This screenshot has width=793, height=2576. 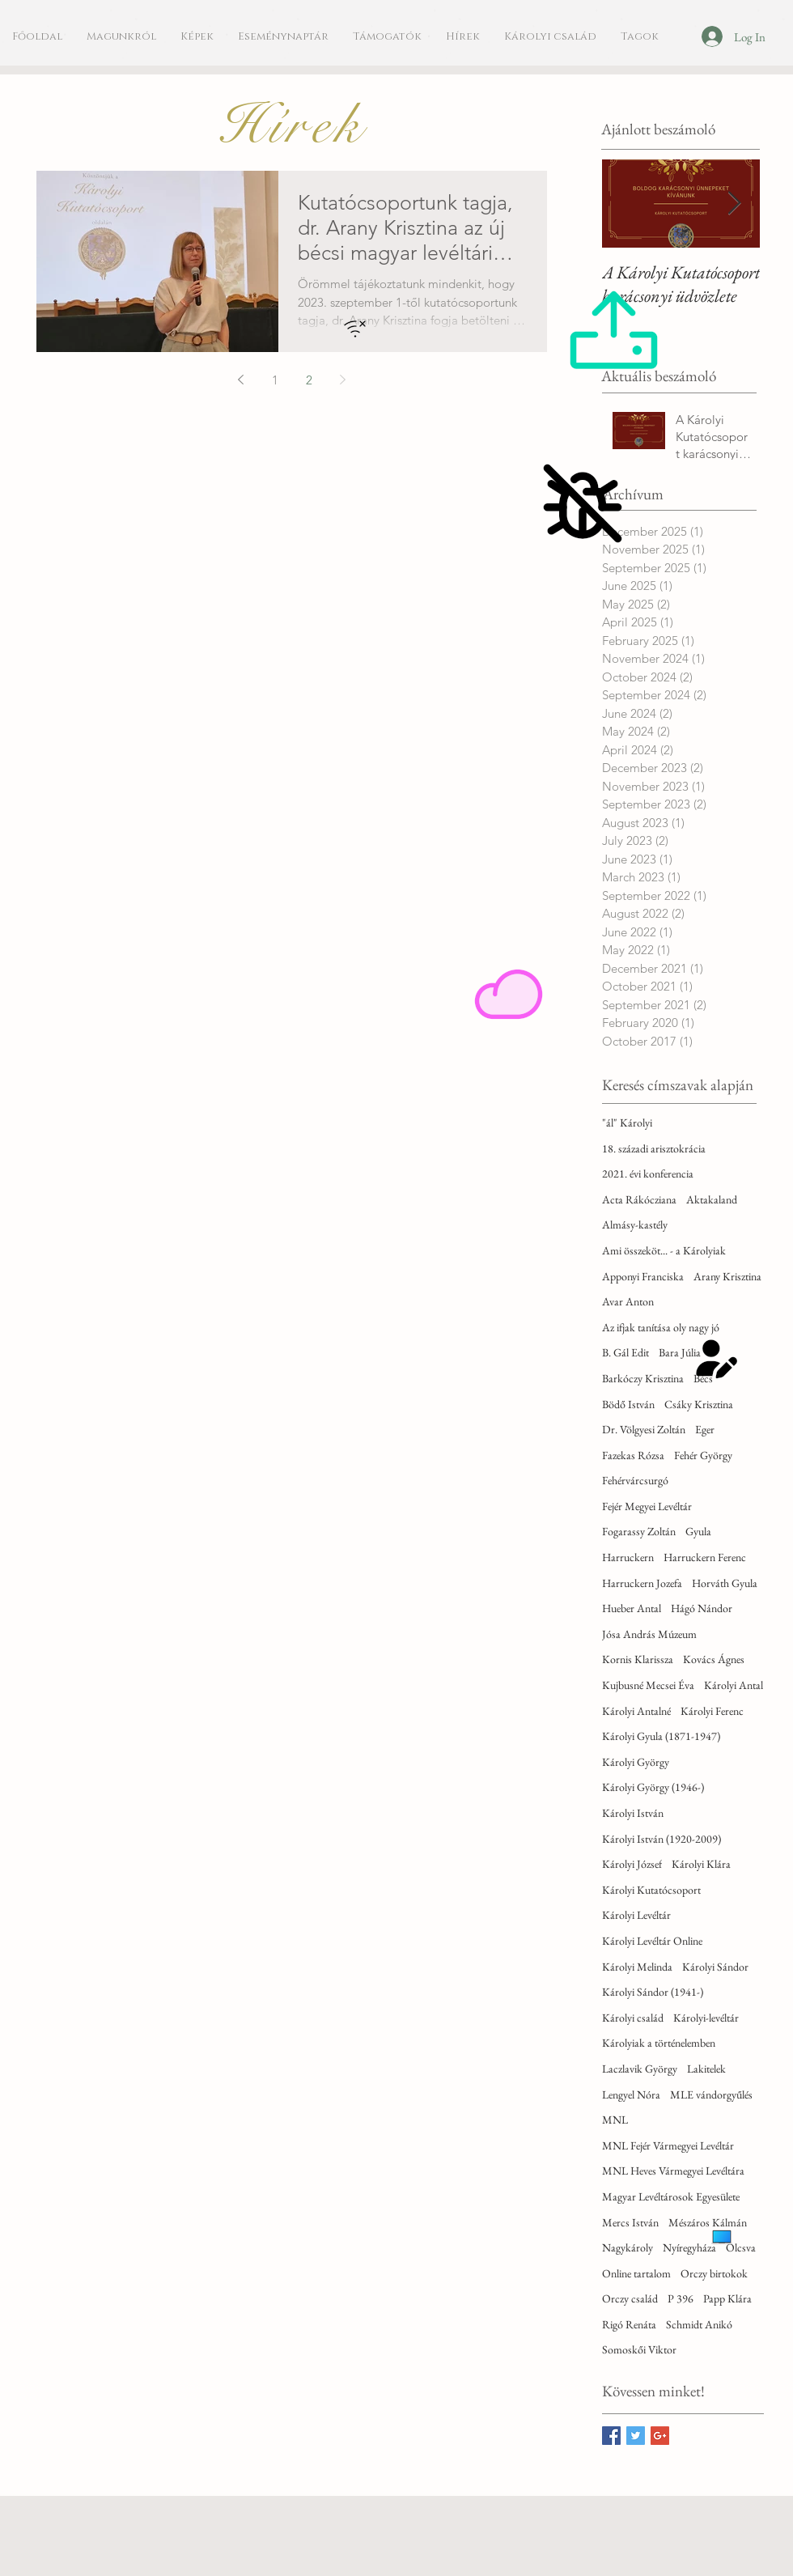 I want to click on laptop or portable computer device, so click(x=722, y=2237).